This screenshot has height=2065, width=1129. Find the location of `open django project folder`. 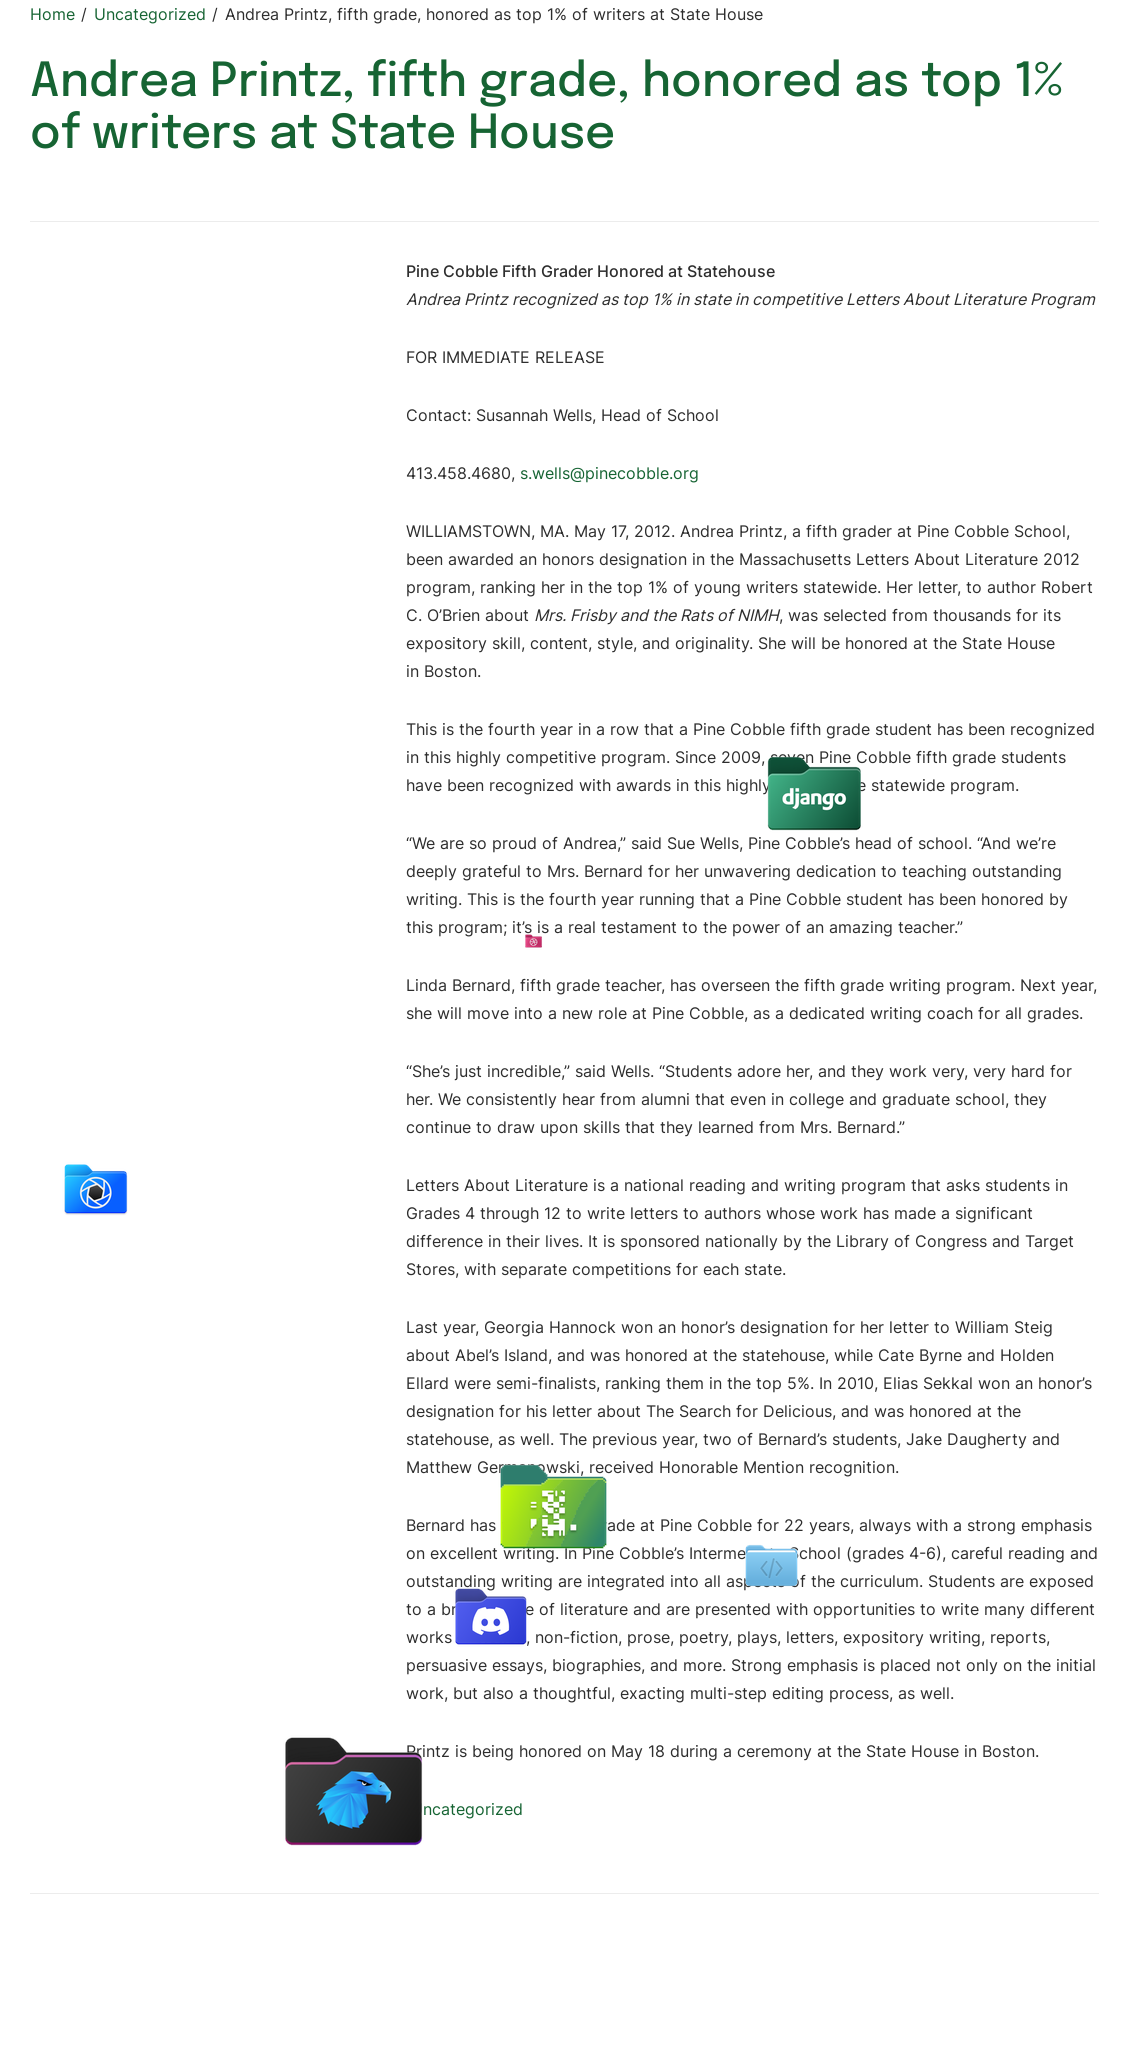

open django project folder is located at coordinates (814, 796).